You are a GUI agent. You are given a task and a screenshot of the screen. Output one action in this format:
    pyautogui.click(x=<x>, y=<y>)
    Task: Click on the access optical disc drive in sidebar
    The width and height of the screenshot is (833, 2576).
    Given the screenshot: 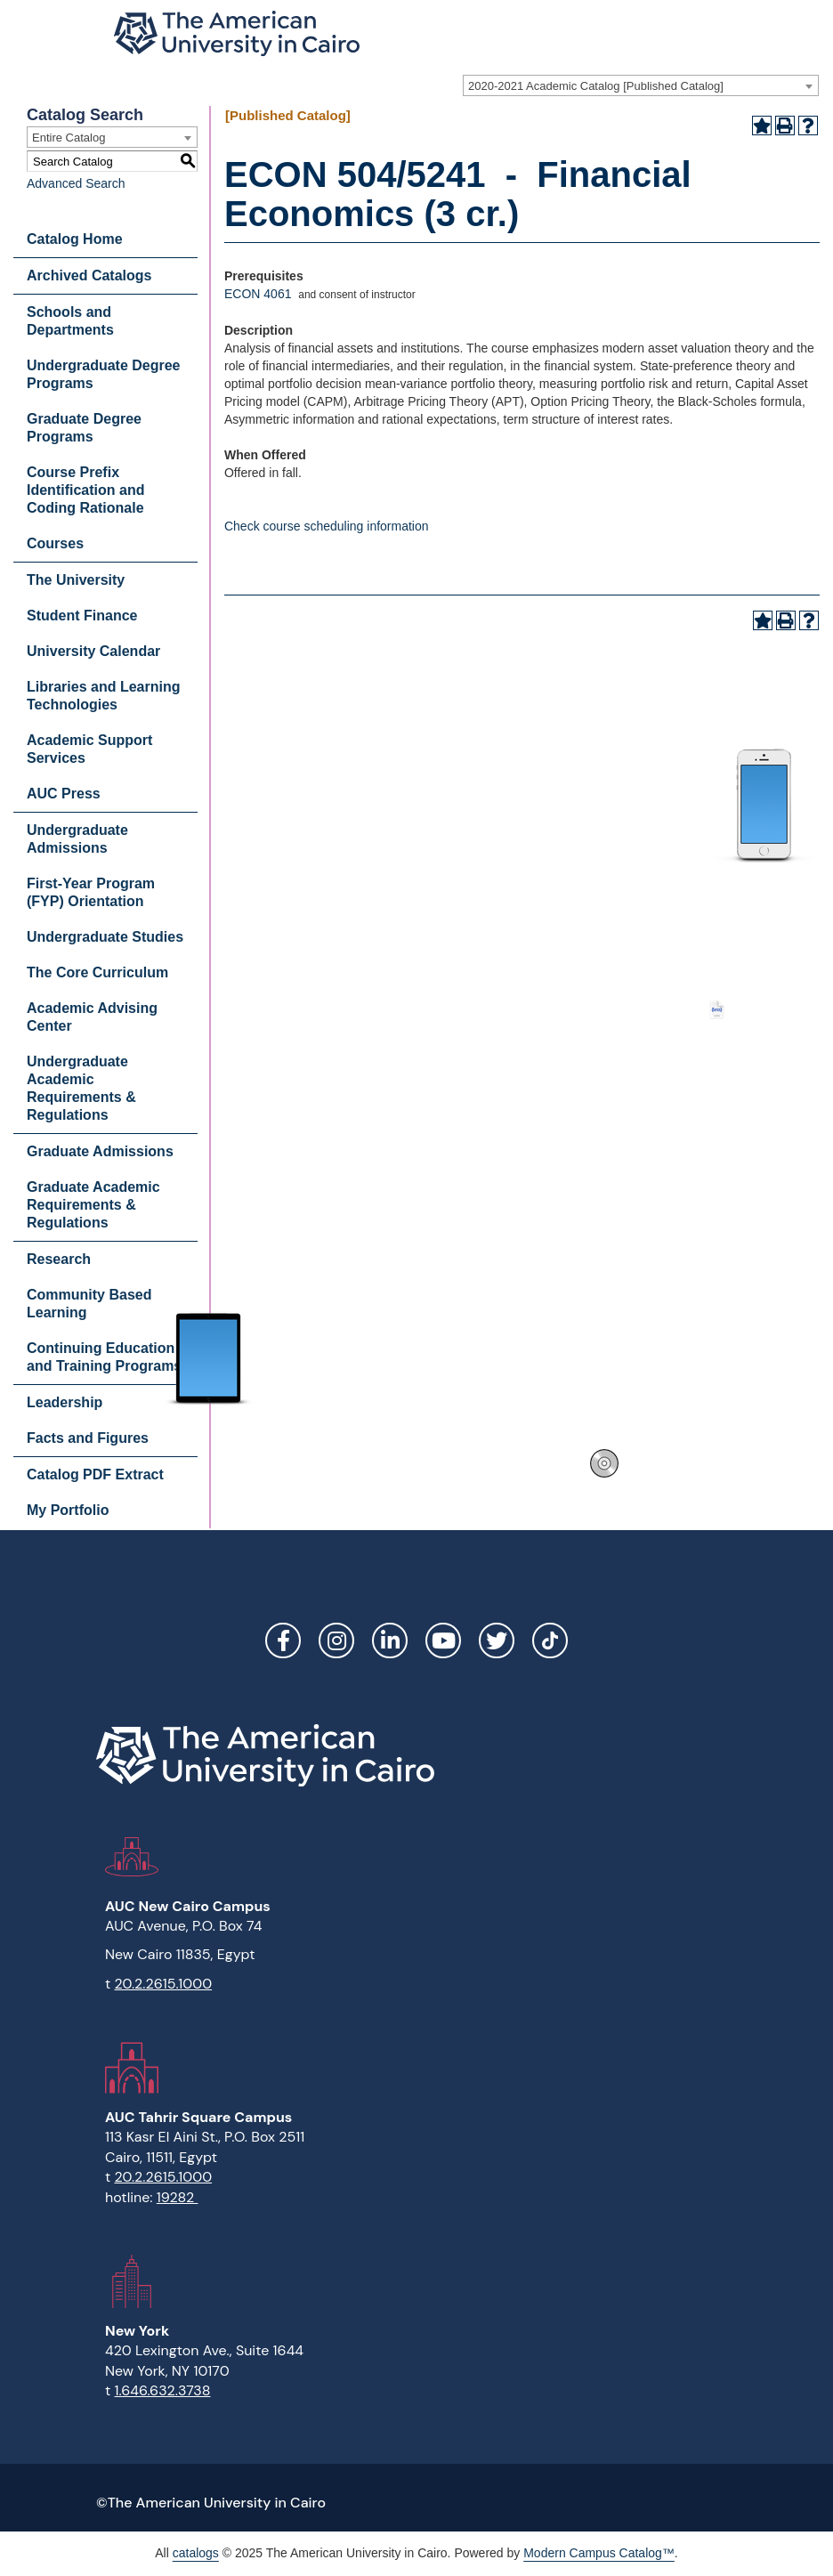 What is the action you would take?
    pyautogui.click(x=604, y=1463)
    